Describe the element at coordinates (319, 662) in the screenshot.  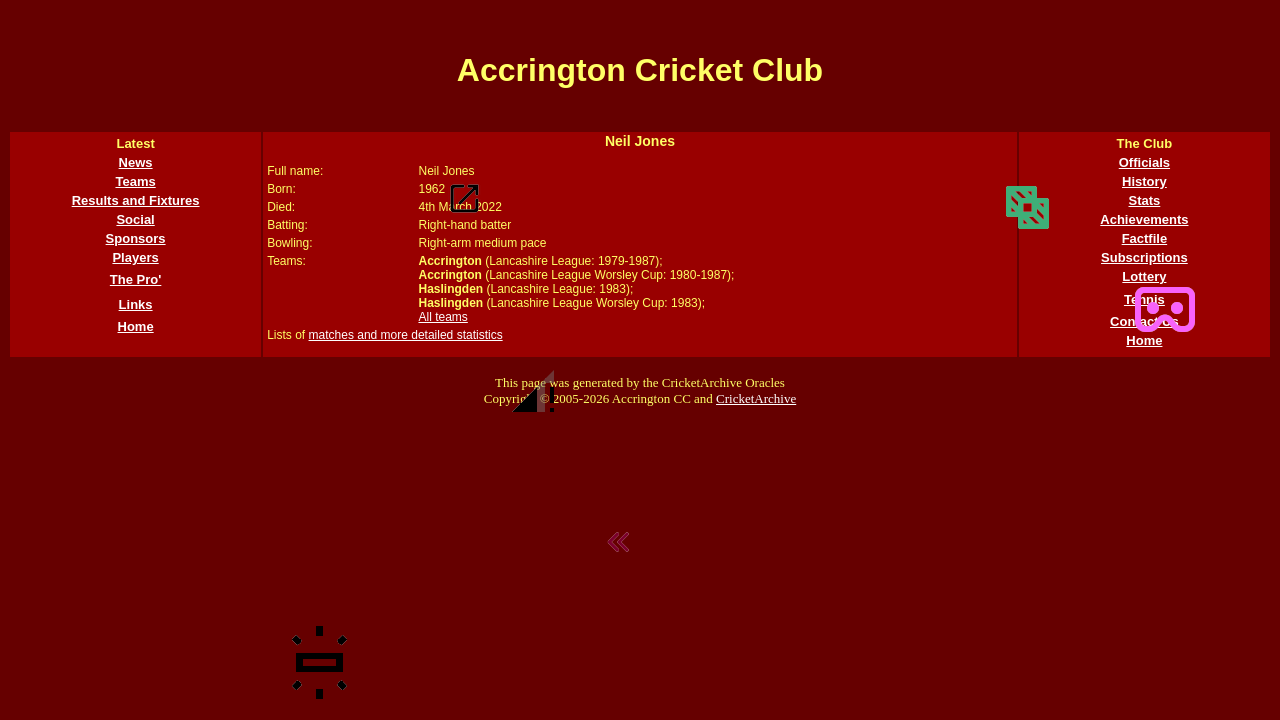
I see `adjust screen brightness settings` at that location.